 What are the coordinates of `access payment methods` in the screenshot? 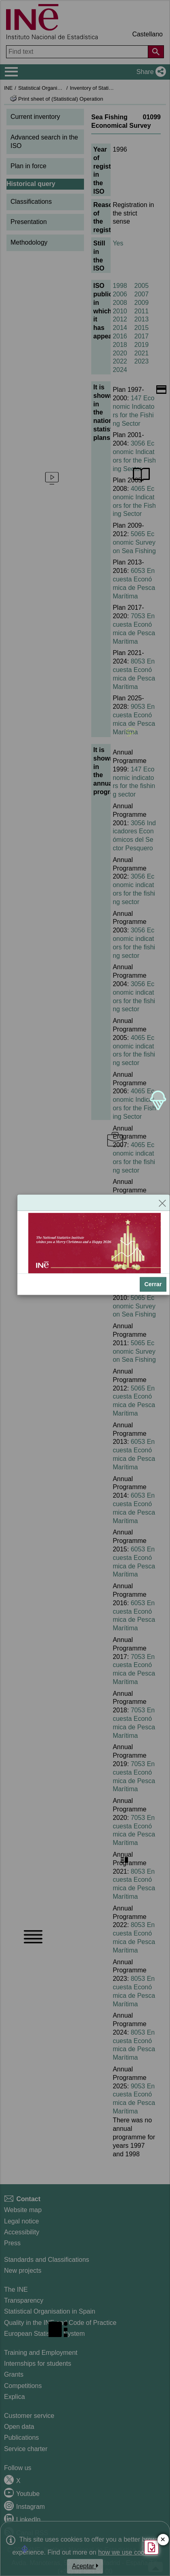 It's located at (161, 389).